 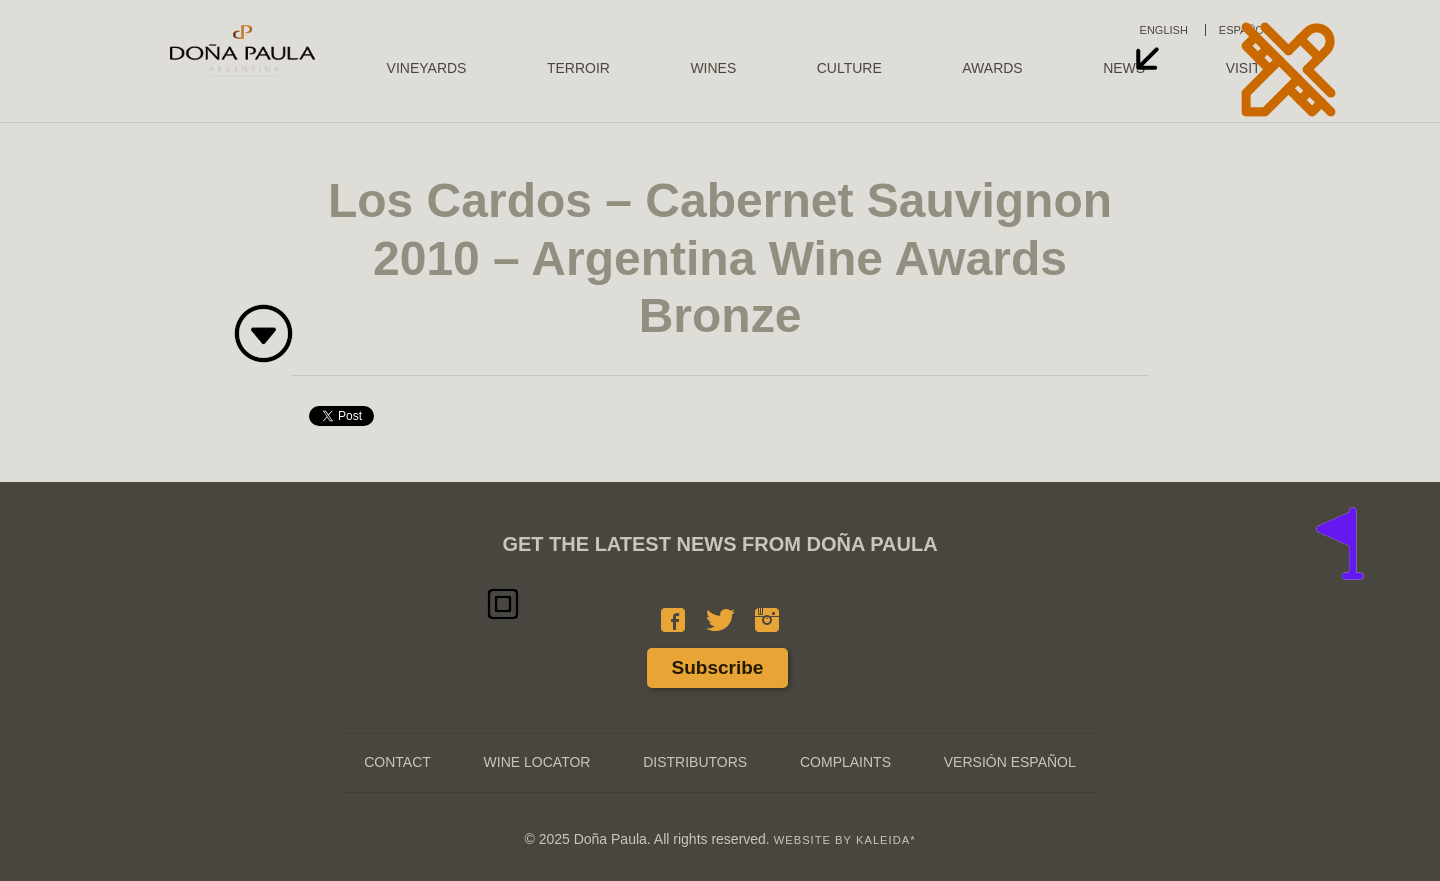 I want to click on tools or settings unavailable, so click(x=1288, y=69).